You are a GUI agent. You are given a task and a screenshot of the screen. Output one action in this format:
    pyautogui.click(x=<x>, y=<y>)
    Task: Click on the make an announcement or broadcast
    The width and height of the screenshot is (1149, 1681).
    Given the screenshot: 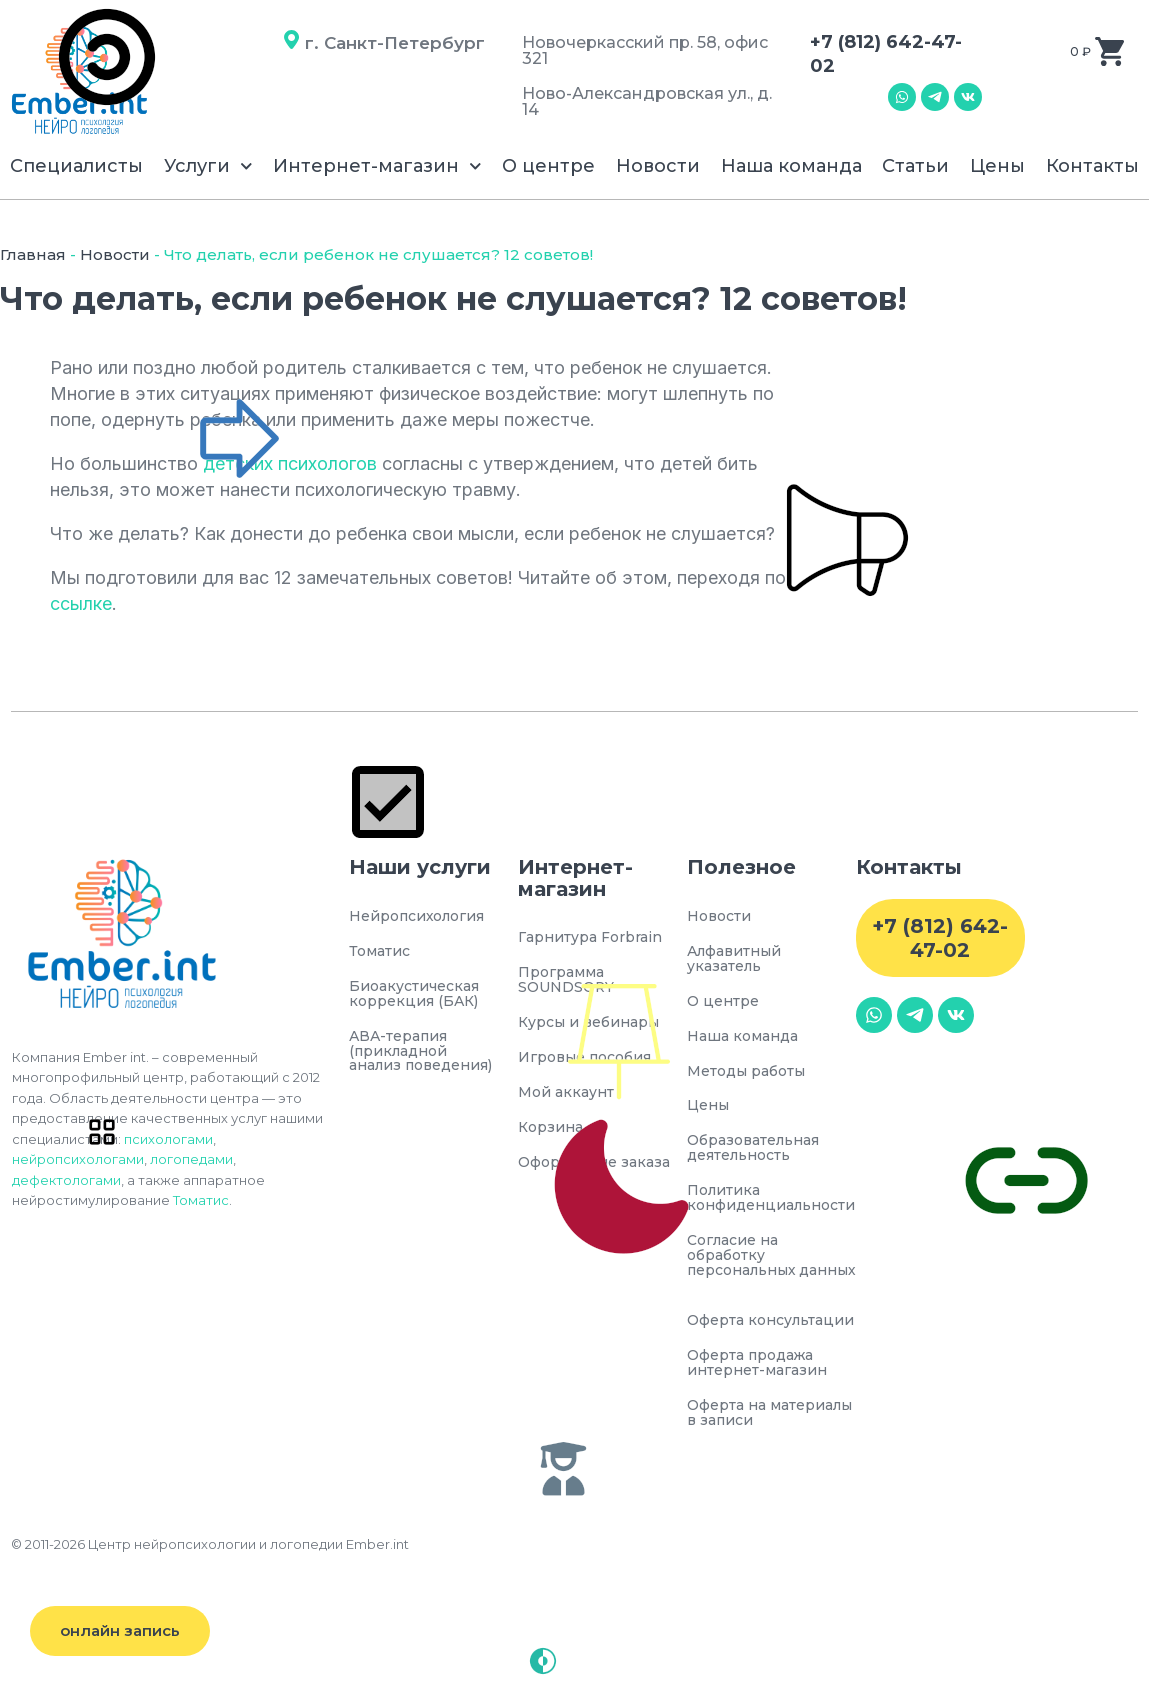 What is the action you would take?
    pyautogui.click(x=840, y=542)
    